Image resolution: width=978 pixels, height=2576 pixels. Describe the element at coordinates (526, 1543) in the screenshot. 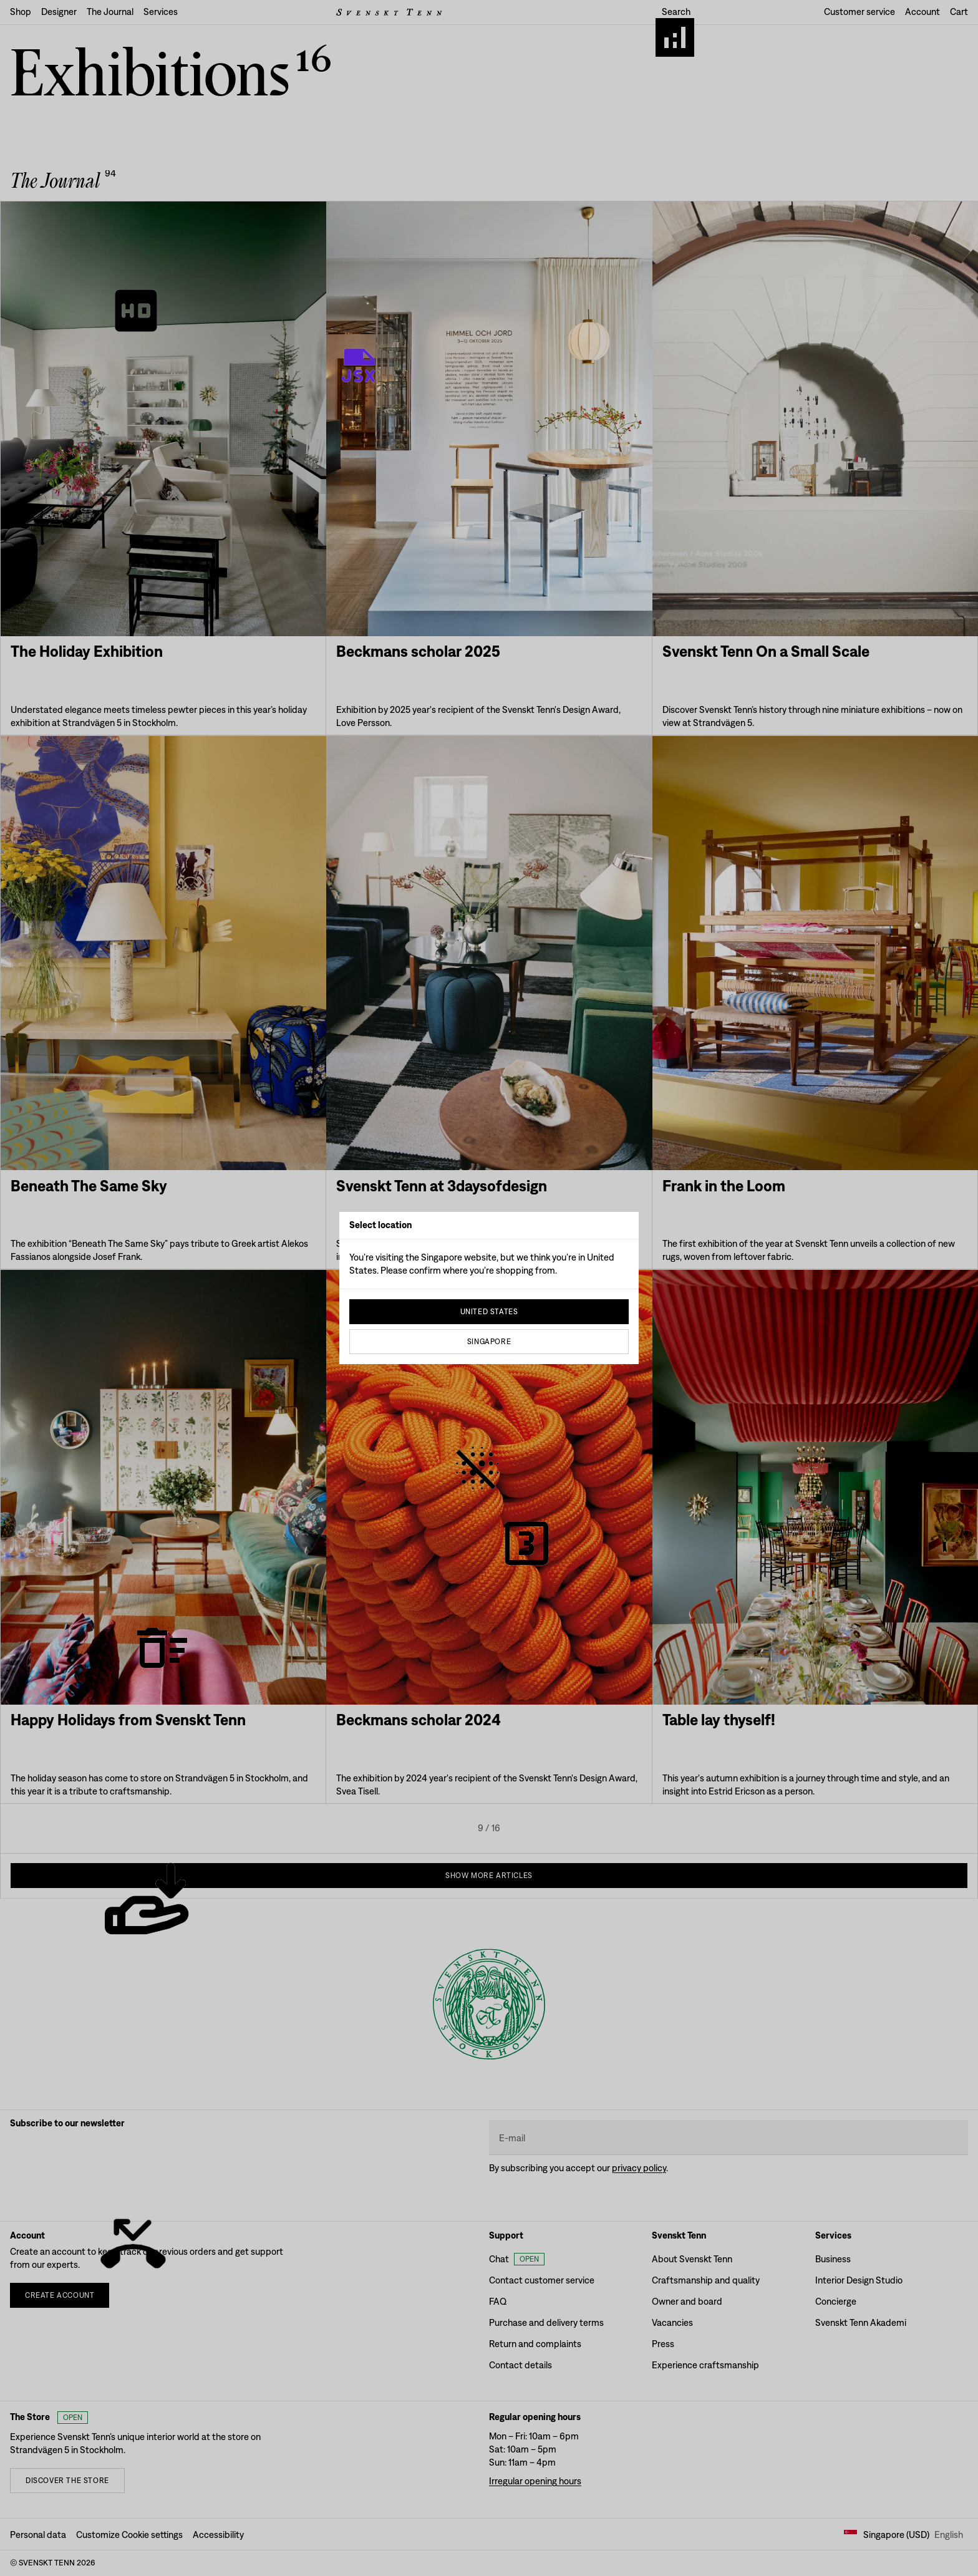

I see `select option 3 from a numbered list` at that location.